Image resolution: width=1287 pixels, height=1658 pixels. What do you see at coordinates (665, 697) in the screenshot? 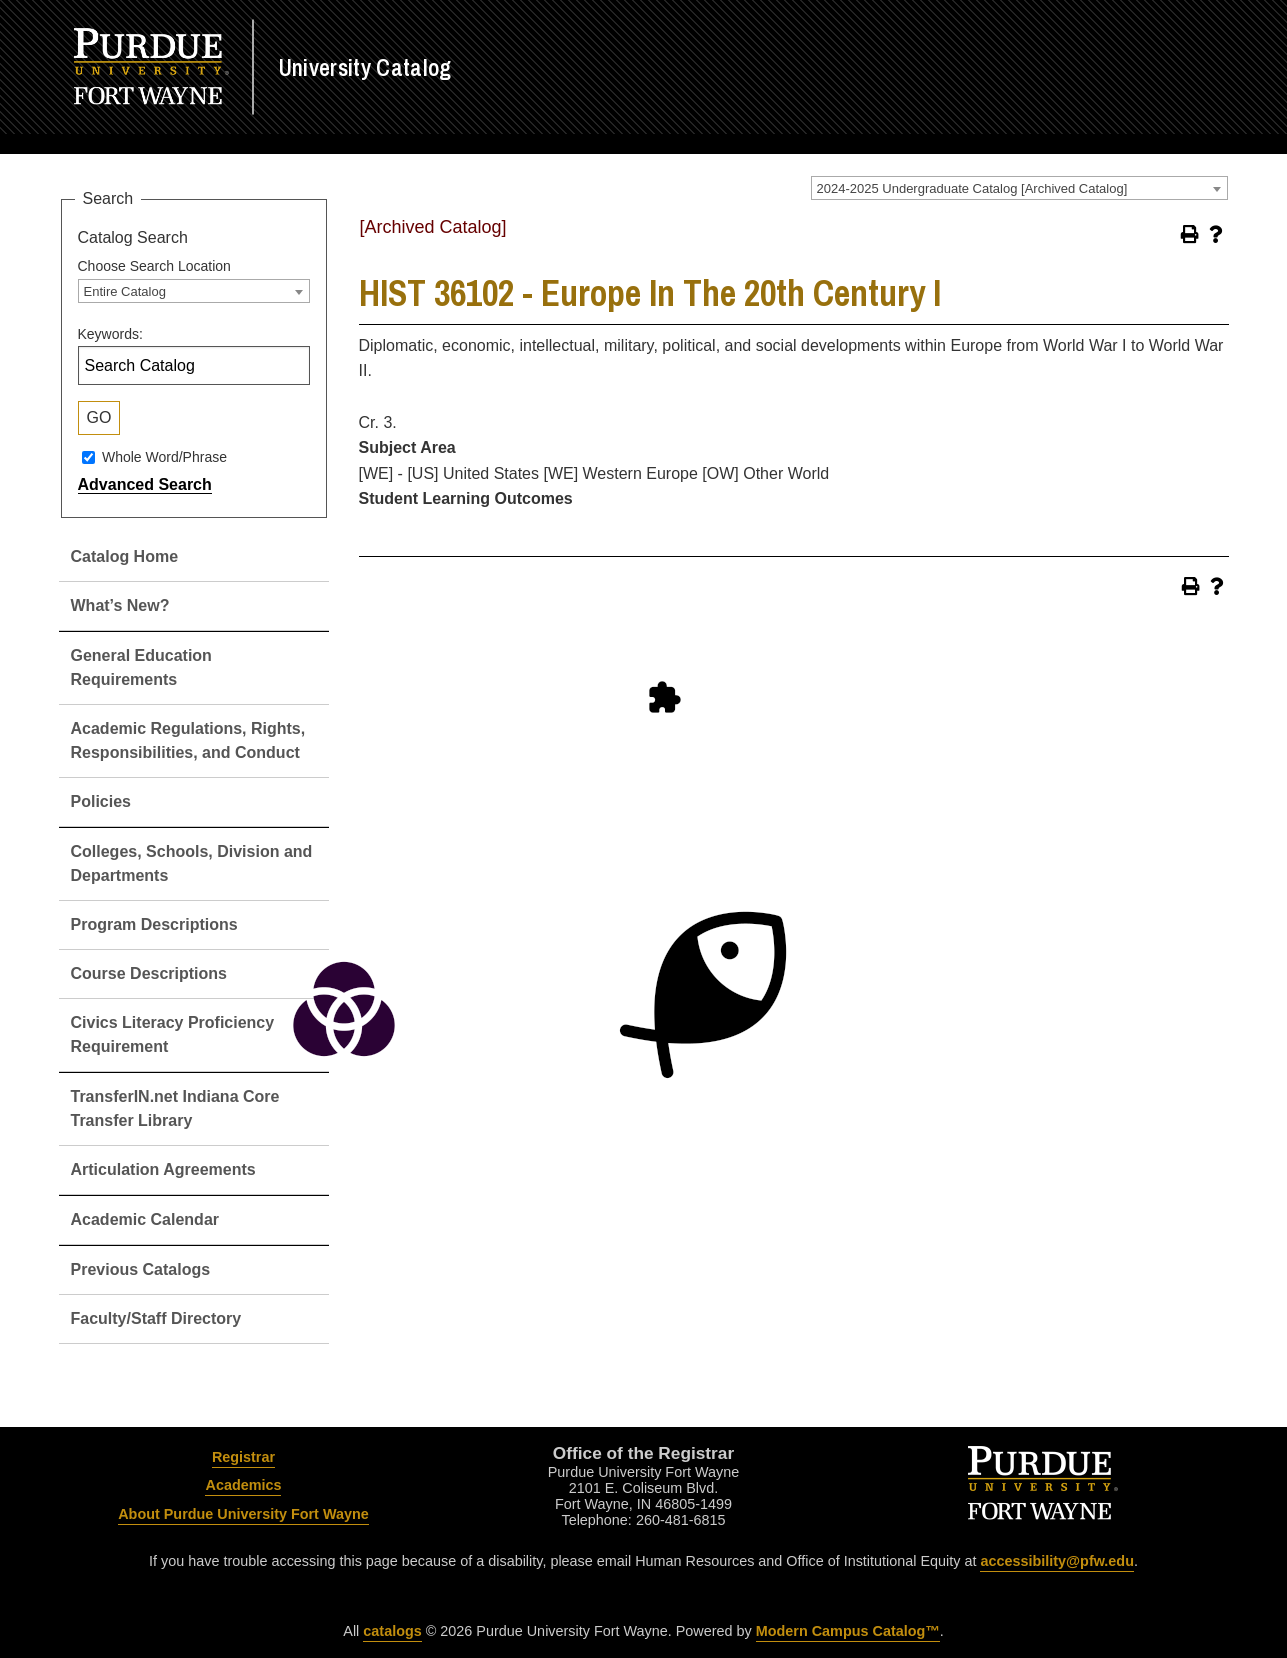
I see `access browser extensions or add-ons` at bounding box center [665, 697].